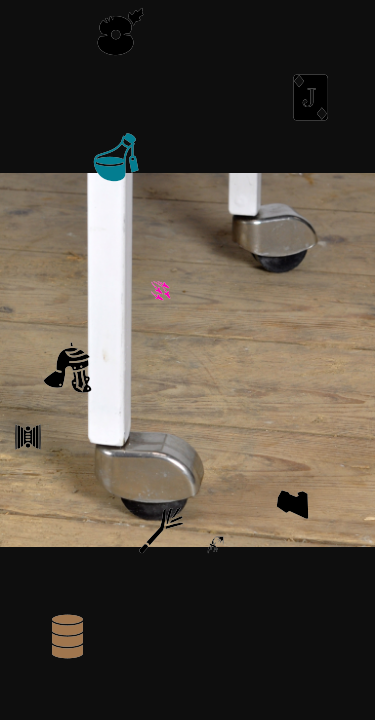 Image resolution: width=375 pixels, height=720 pixels. What do you see at coordinates (120, 31) in the screenshot?
I see `poppy flower icon for remembrance or memorial features` at bounding box center [120, 31].